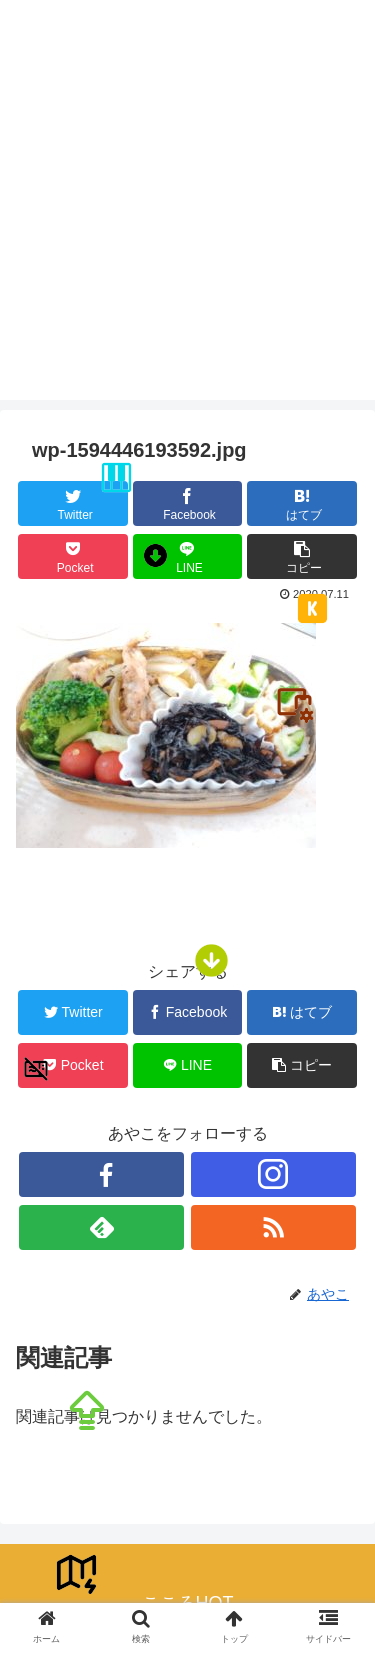 This screenshot has height=1653, width=375. I want to click on manage device settings, so click(294, 703).